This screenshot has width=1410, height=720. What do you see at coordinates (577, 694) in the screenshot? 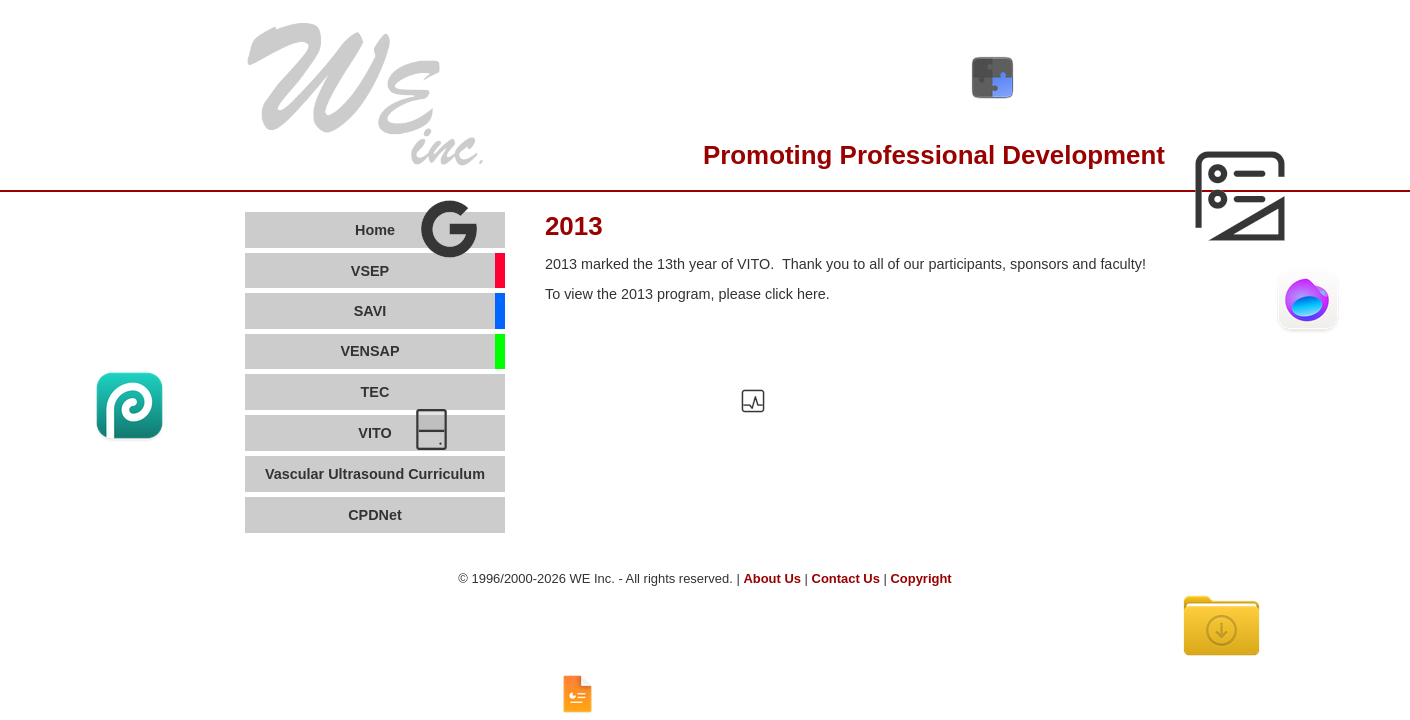
I see `an opendocument presentation template file` at bounding box center [577, 694].